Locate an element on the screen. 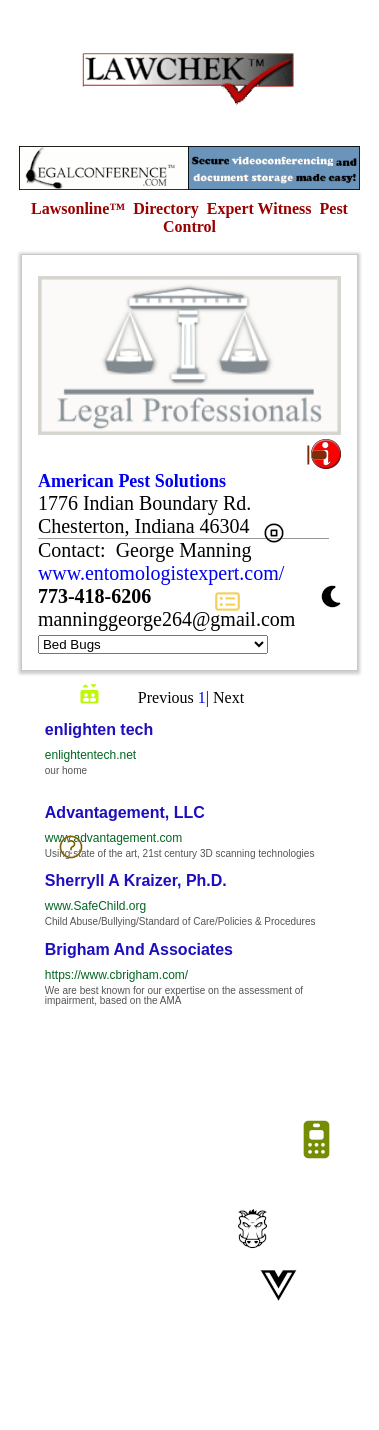  align selected elements to the left is located at coordinates (317, 455).